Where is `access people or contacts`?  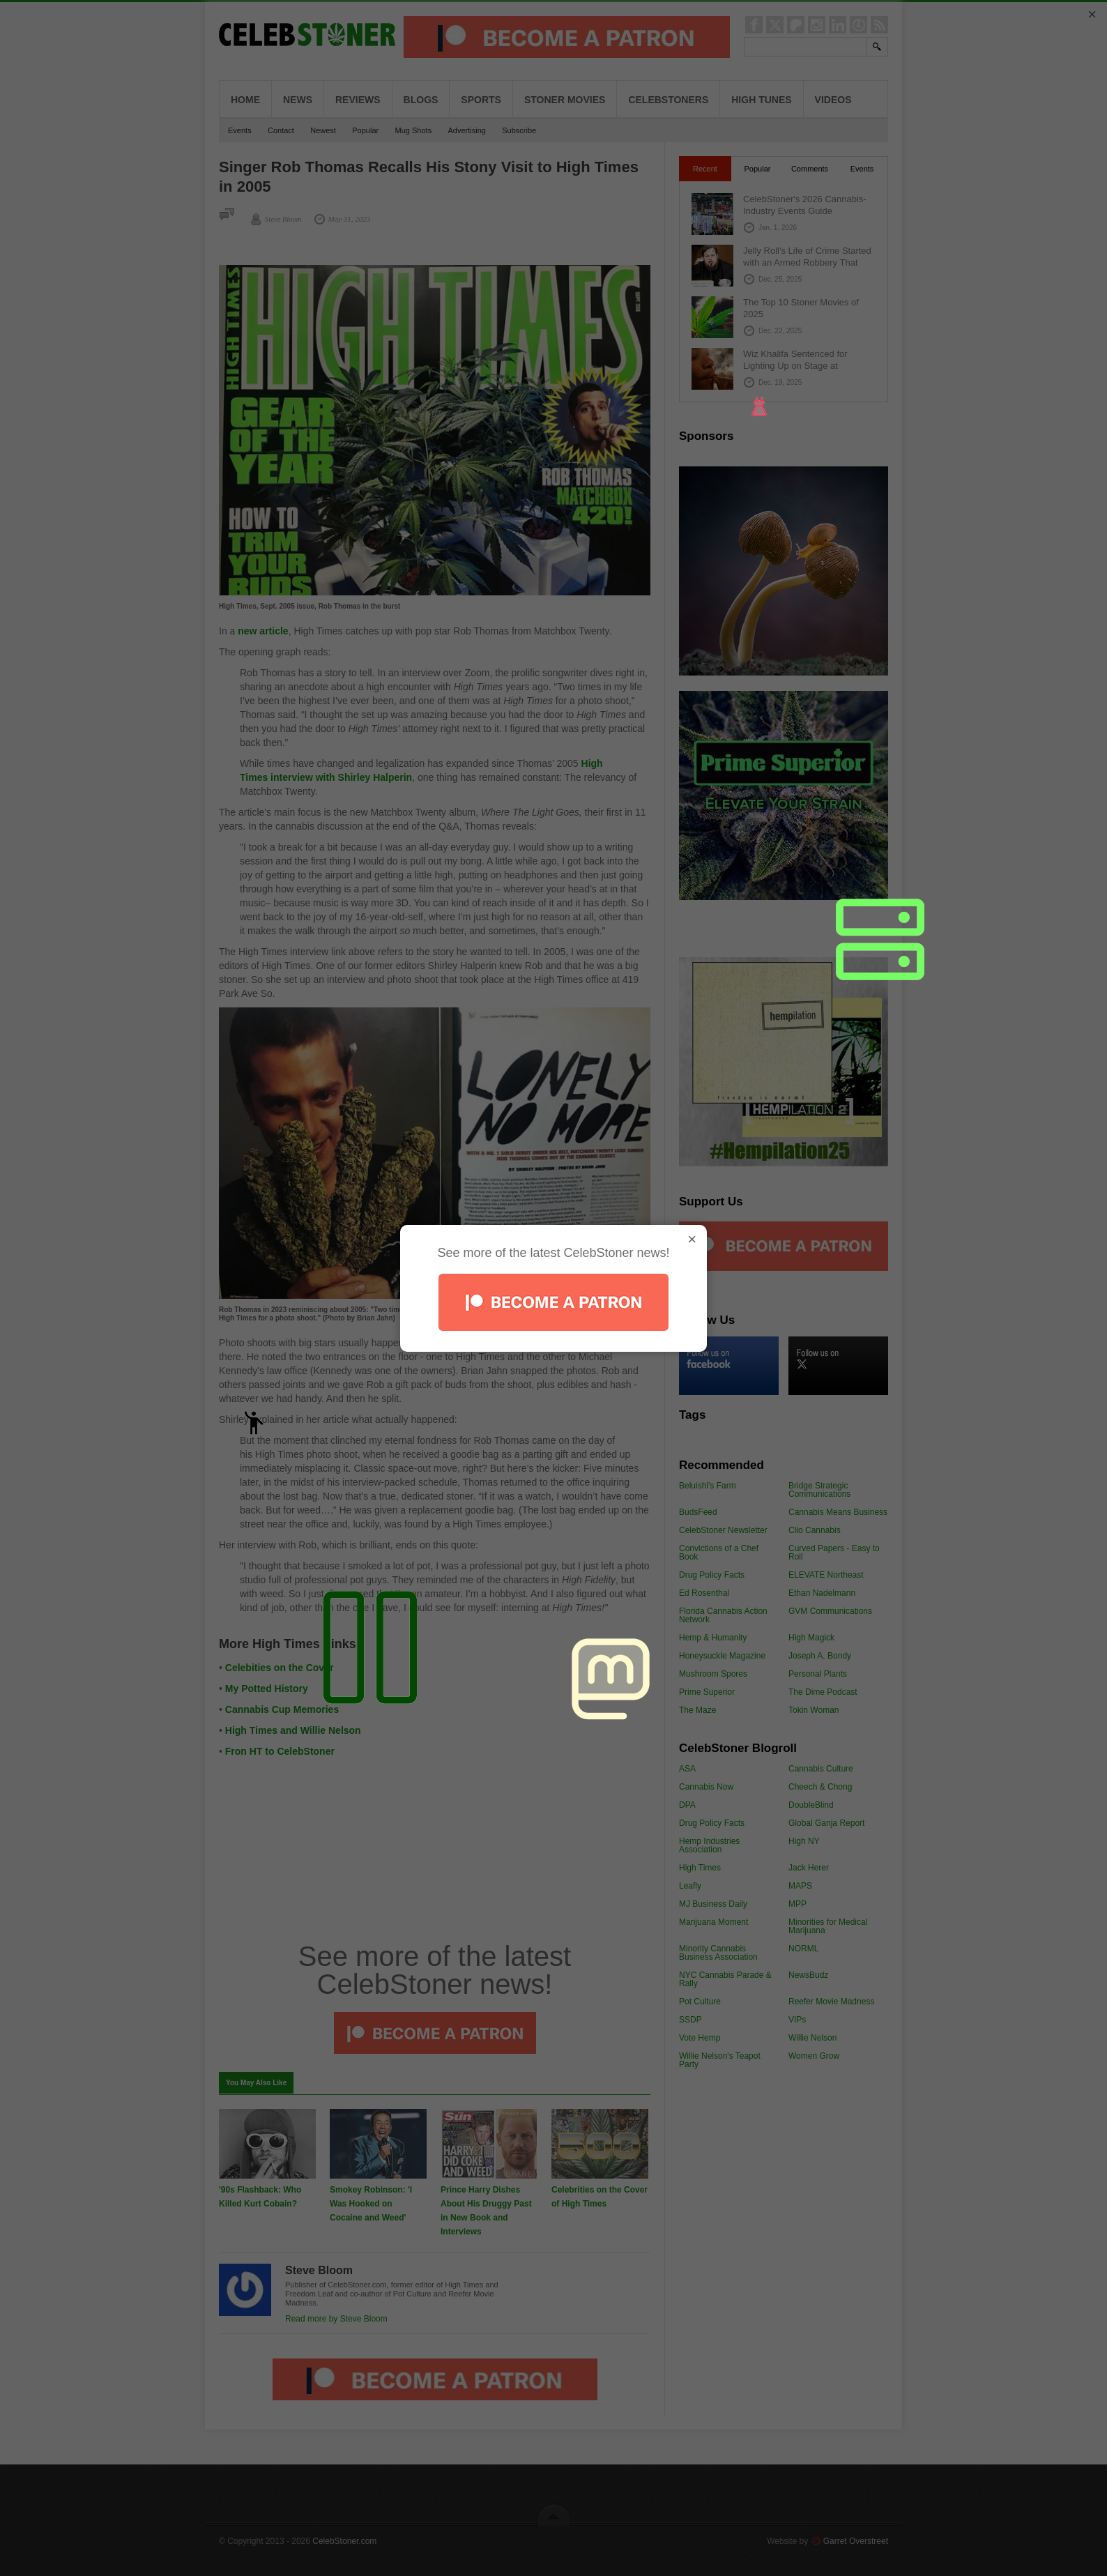 access people or contacts is located at coordinates (254, 1423).